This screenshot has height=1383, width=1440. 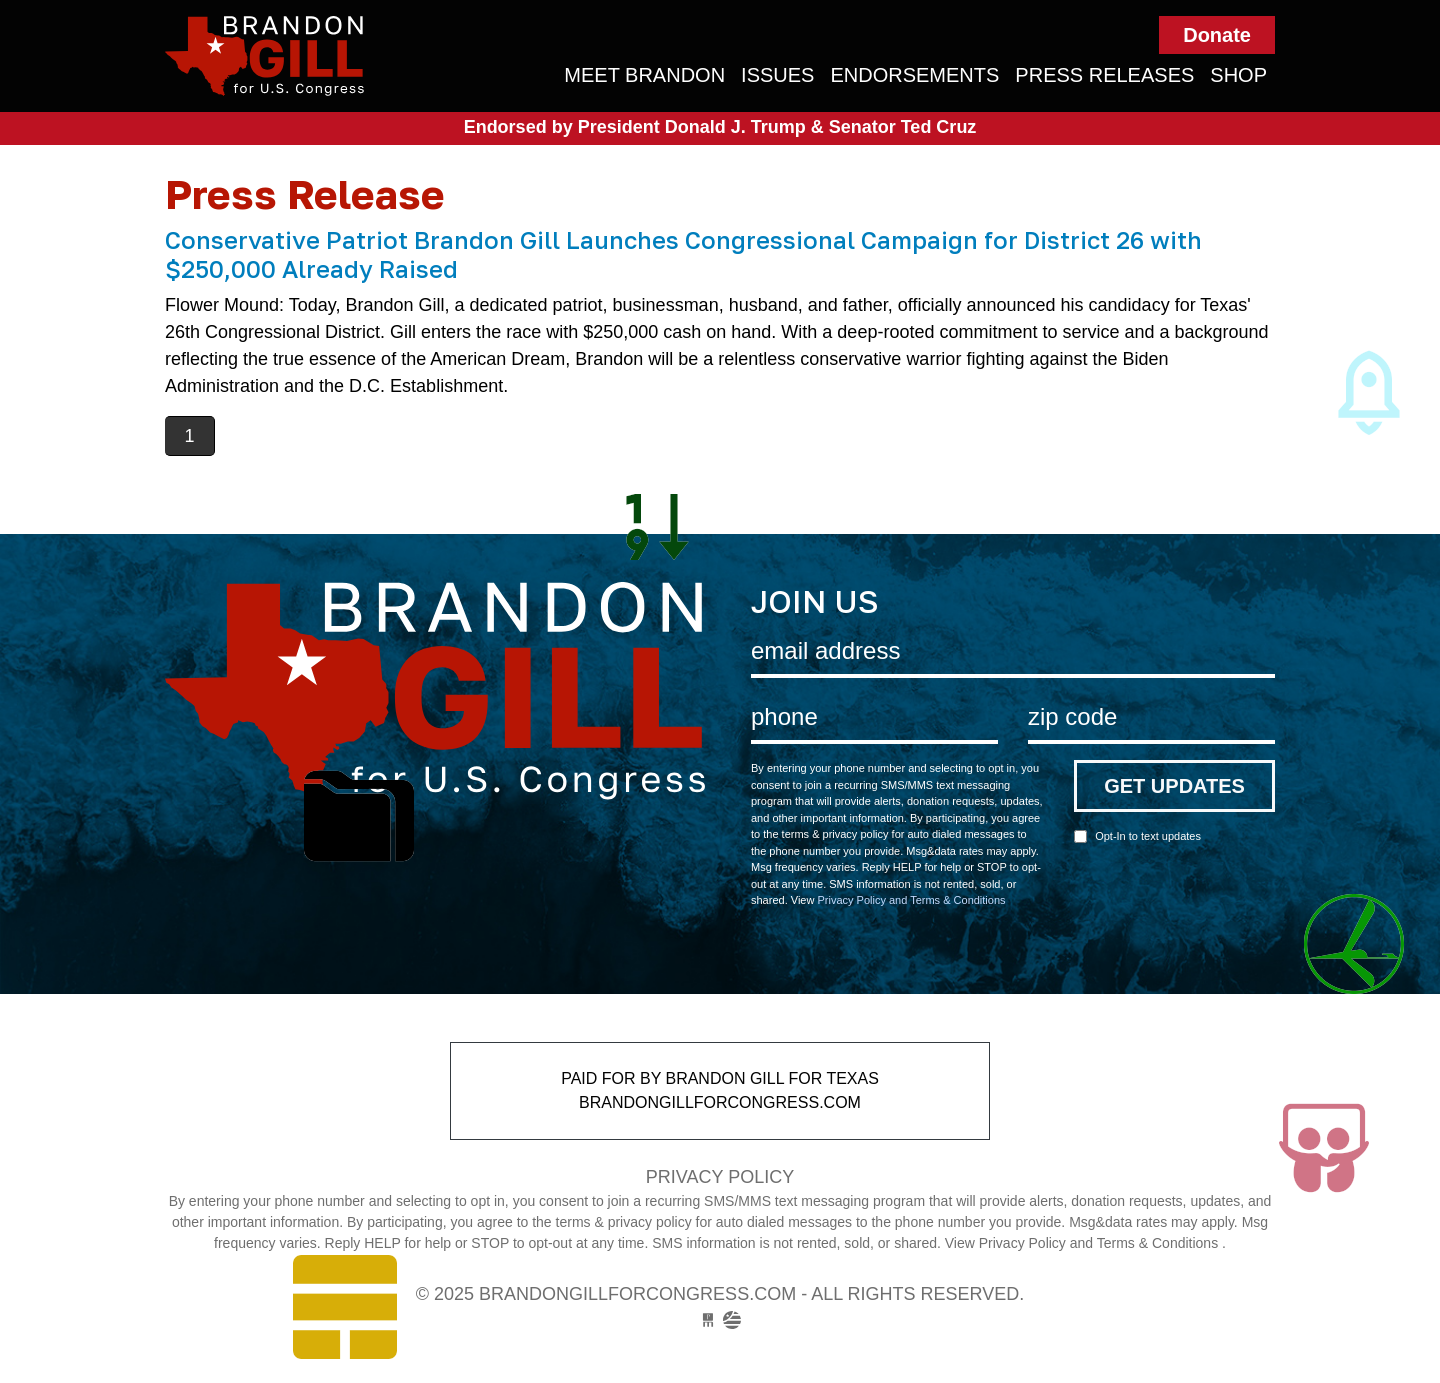 What do you see at coordinates (1369, 391) in the screenshot?
I see `launch or deploy an application` at bounding box center [1369, 391].